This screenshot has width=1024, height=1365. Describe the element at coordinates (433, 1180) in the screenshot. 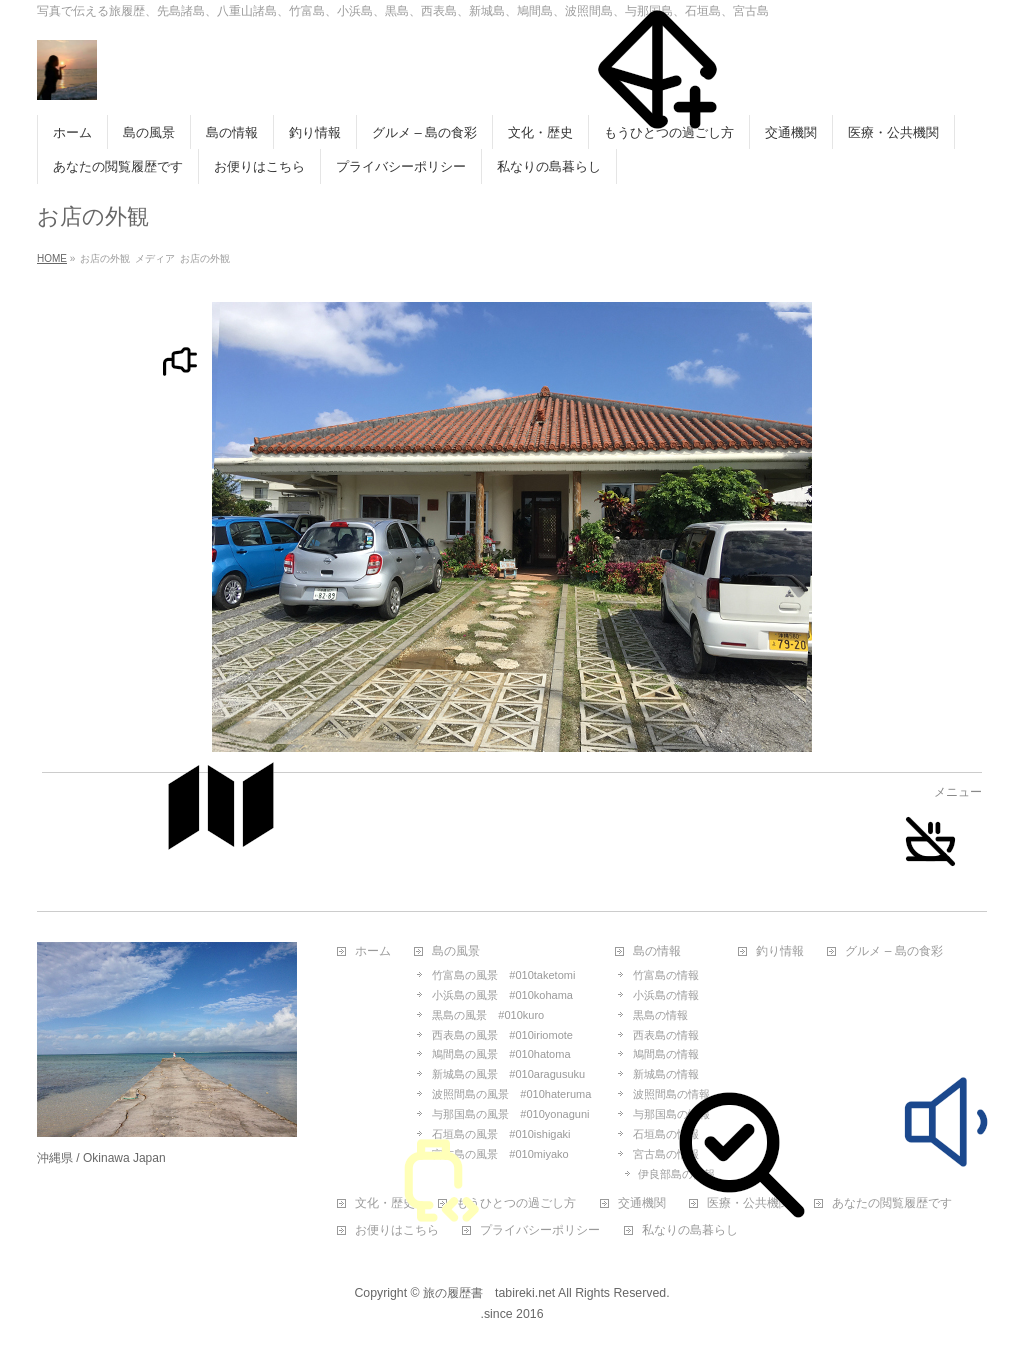

I see `access developer tools for smartwatch` at that location.